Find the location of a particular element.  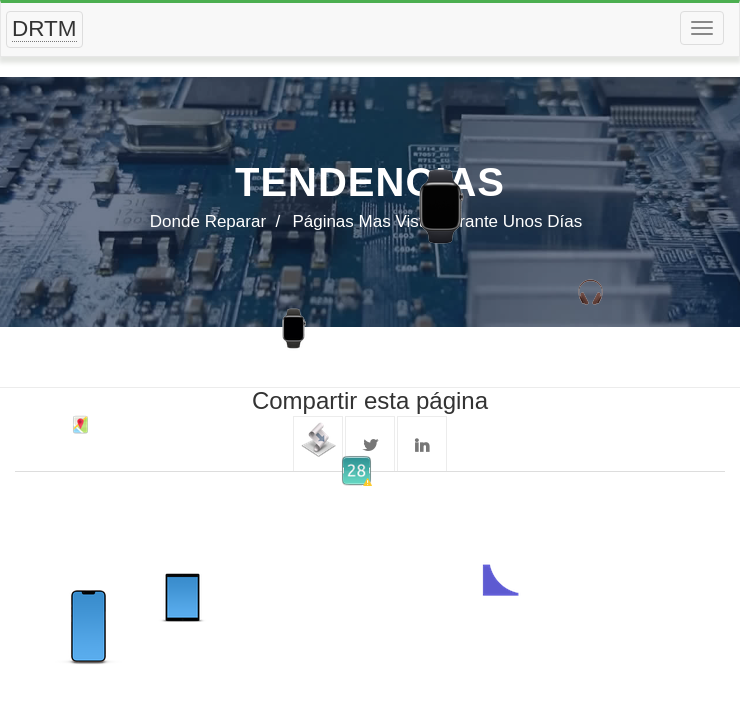

iPhone 13 device icon is located at coordinates (88, 627).